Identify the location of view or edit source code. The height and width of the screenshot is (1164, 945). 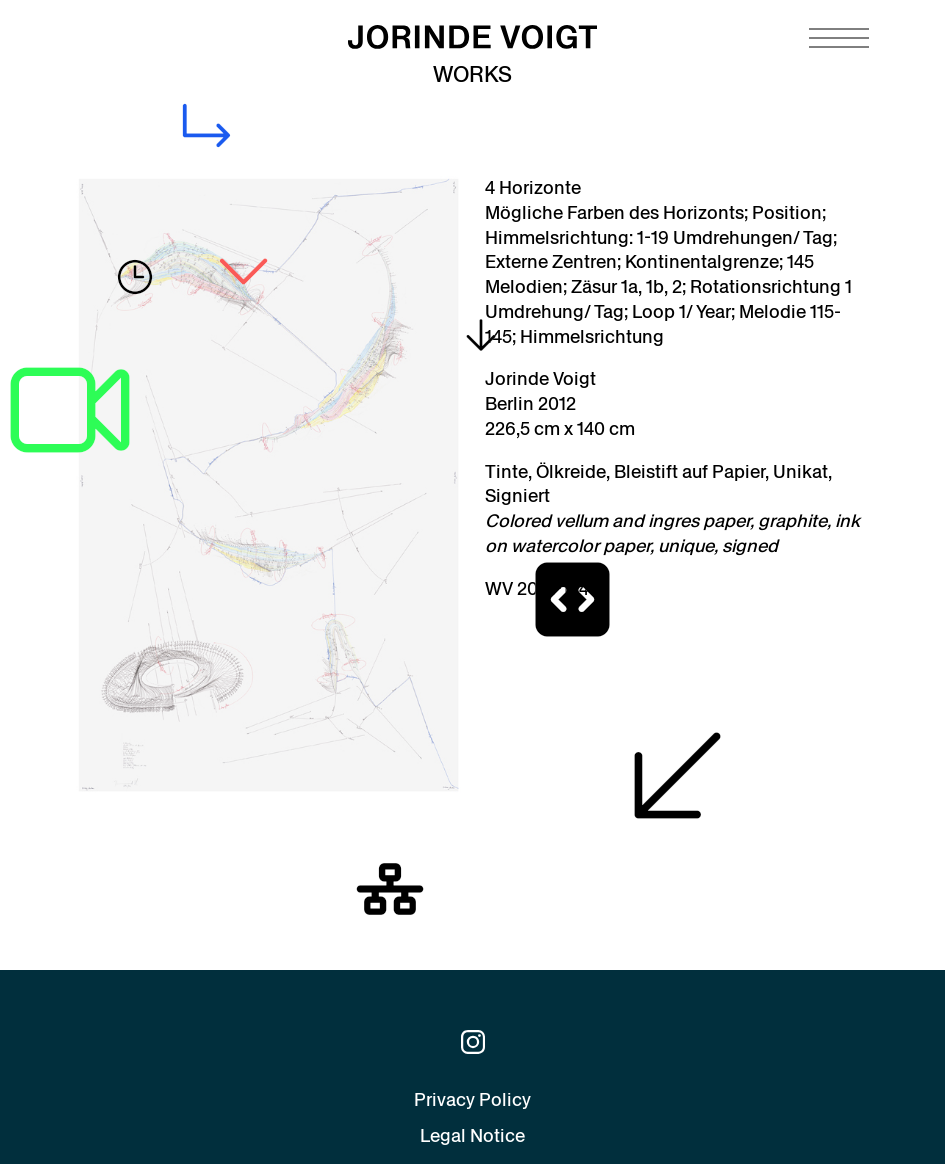
(572, 599).